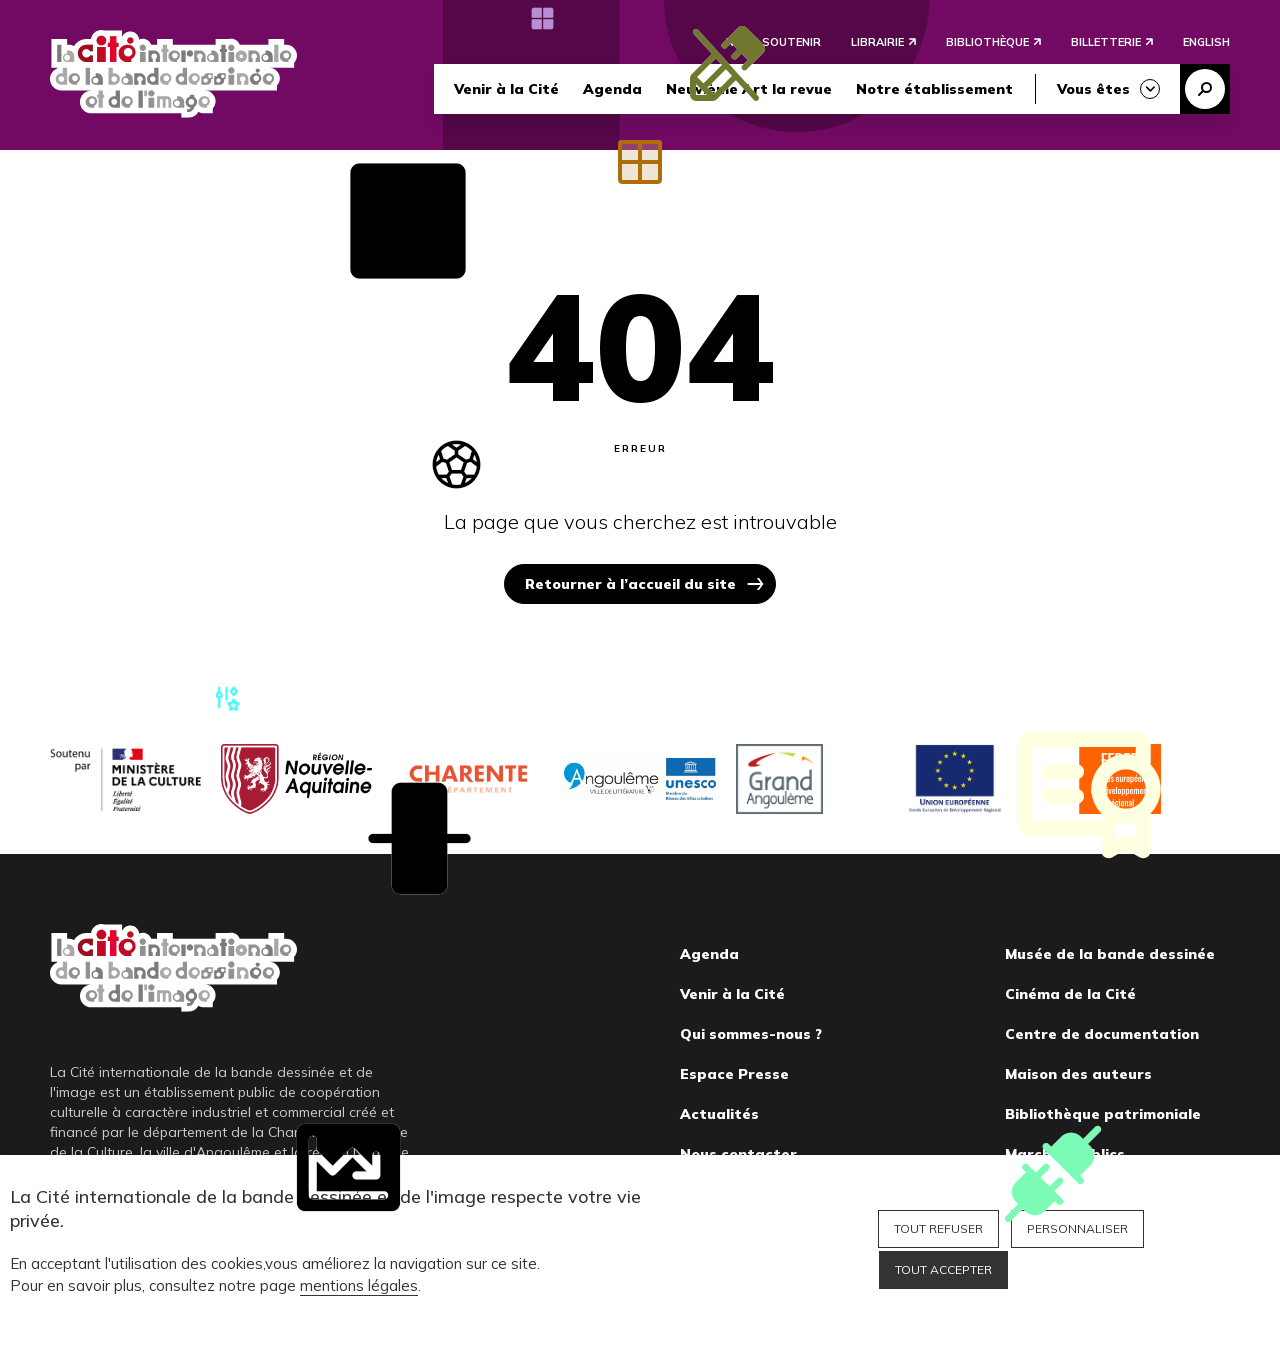 The image size is (1280, 1347). What do you see at coordinates (348, 1167) in the screenshot?
I see `view declining trend or performance data` at bounding box center [348, 1167].